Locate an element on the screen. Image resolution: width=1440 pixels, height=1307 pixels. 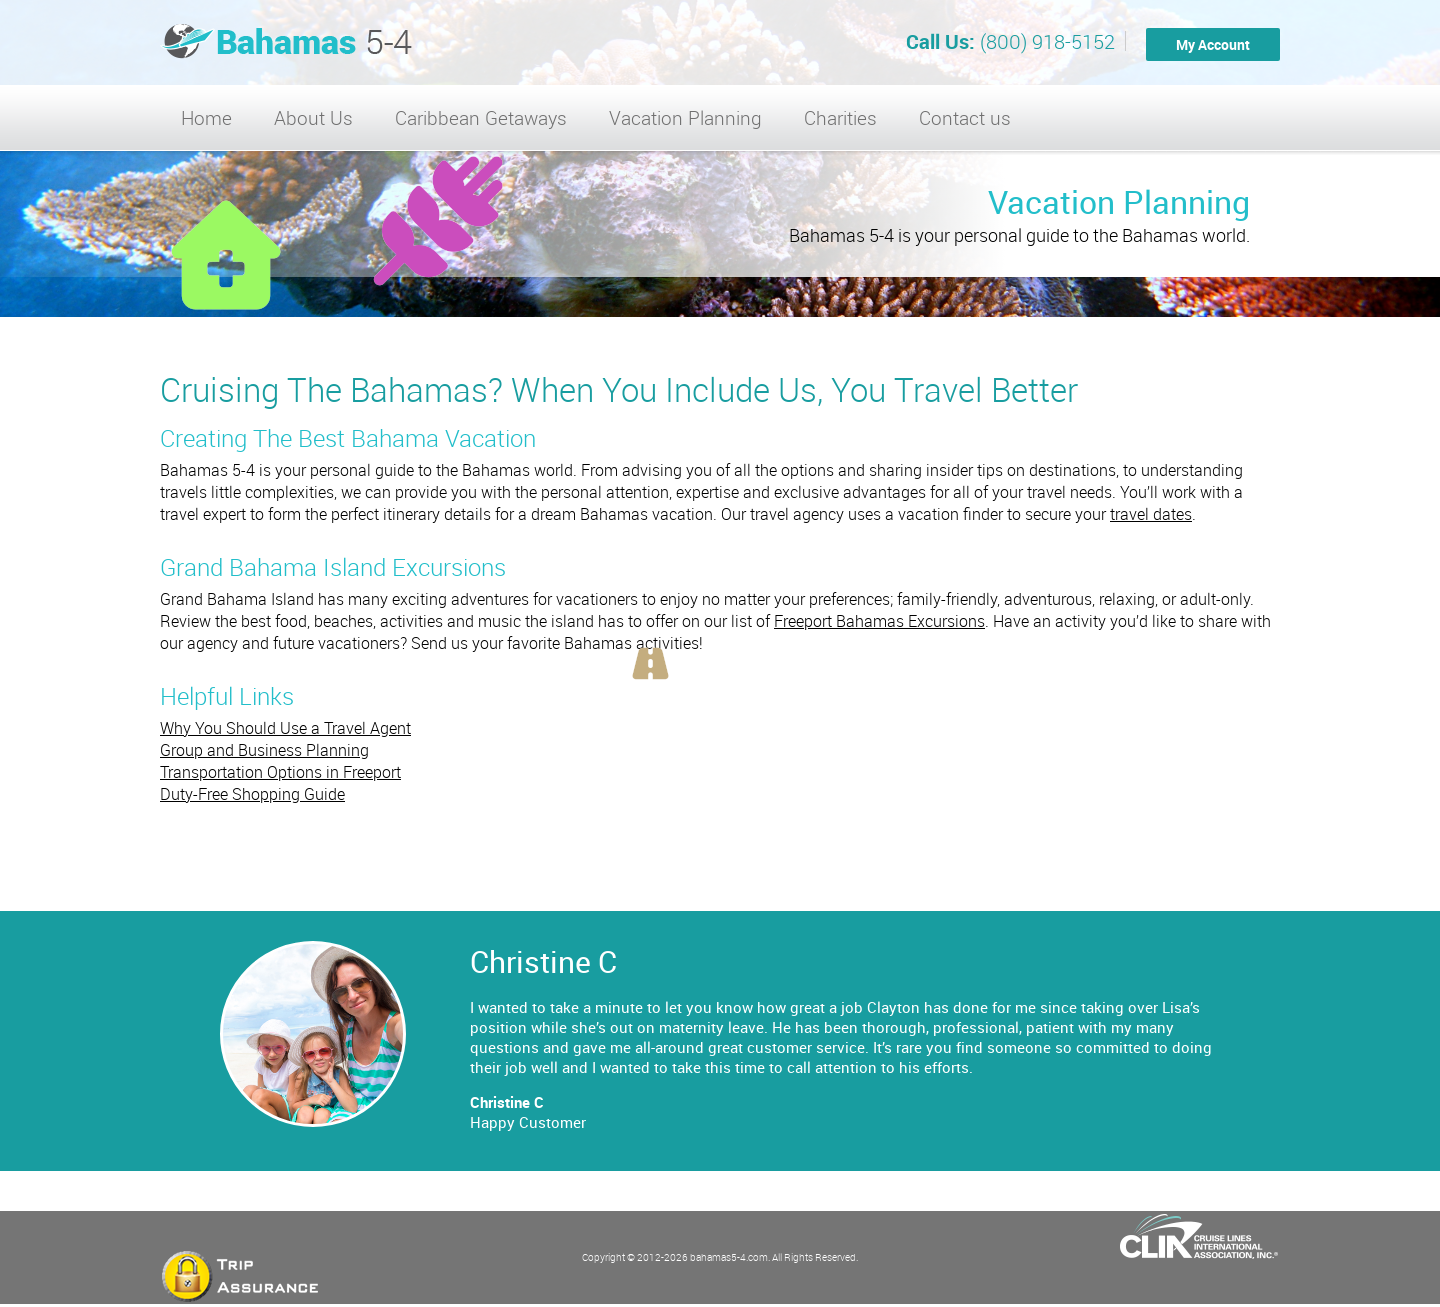
indicates grain or wheat-based ingredients is located at coordinates (442, 217).